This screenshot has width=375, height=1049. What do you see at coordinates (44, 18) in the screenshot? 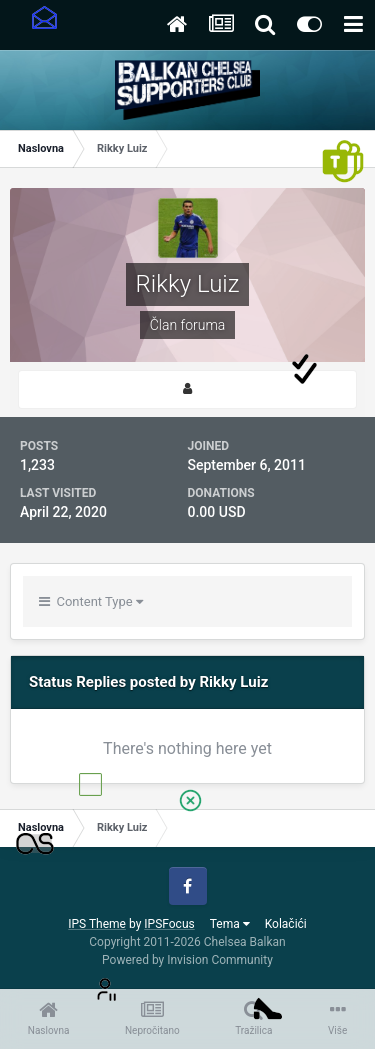
I see `view an opened or read email` at bounding box center [44, 18].